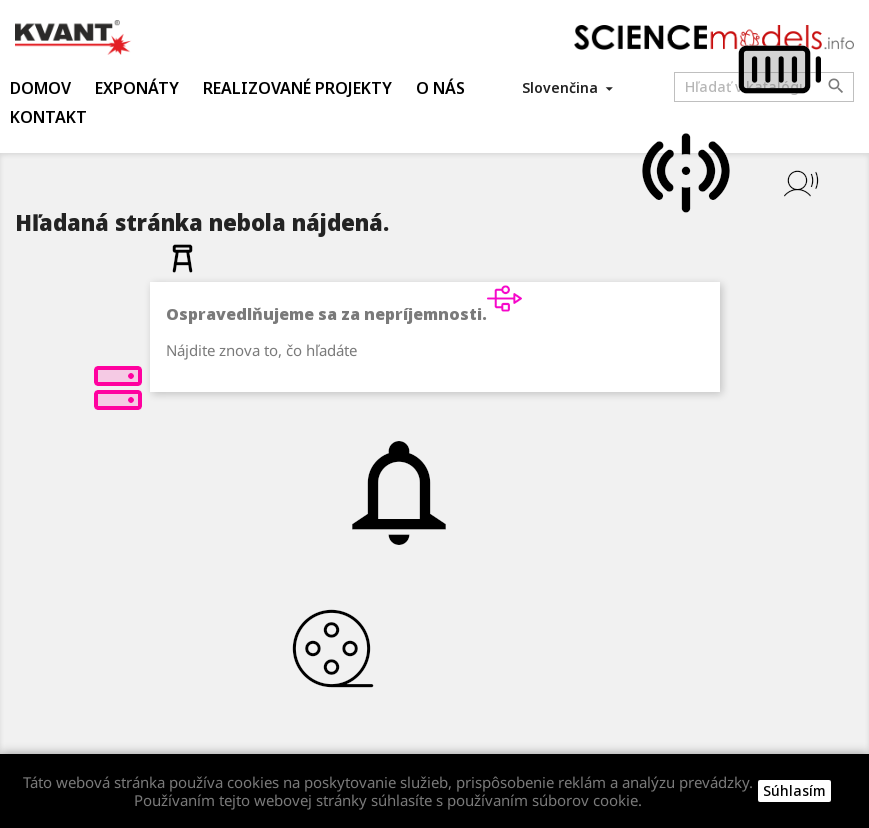  What do you see at coordinates (331, 648) in the screenshot?
I see `access video or movie library` at bounding box center [331, 648].